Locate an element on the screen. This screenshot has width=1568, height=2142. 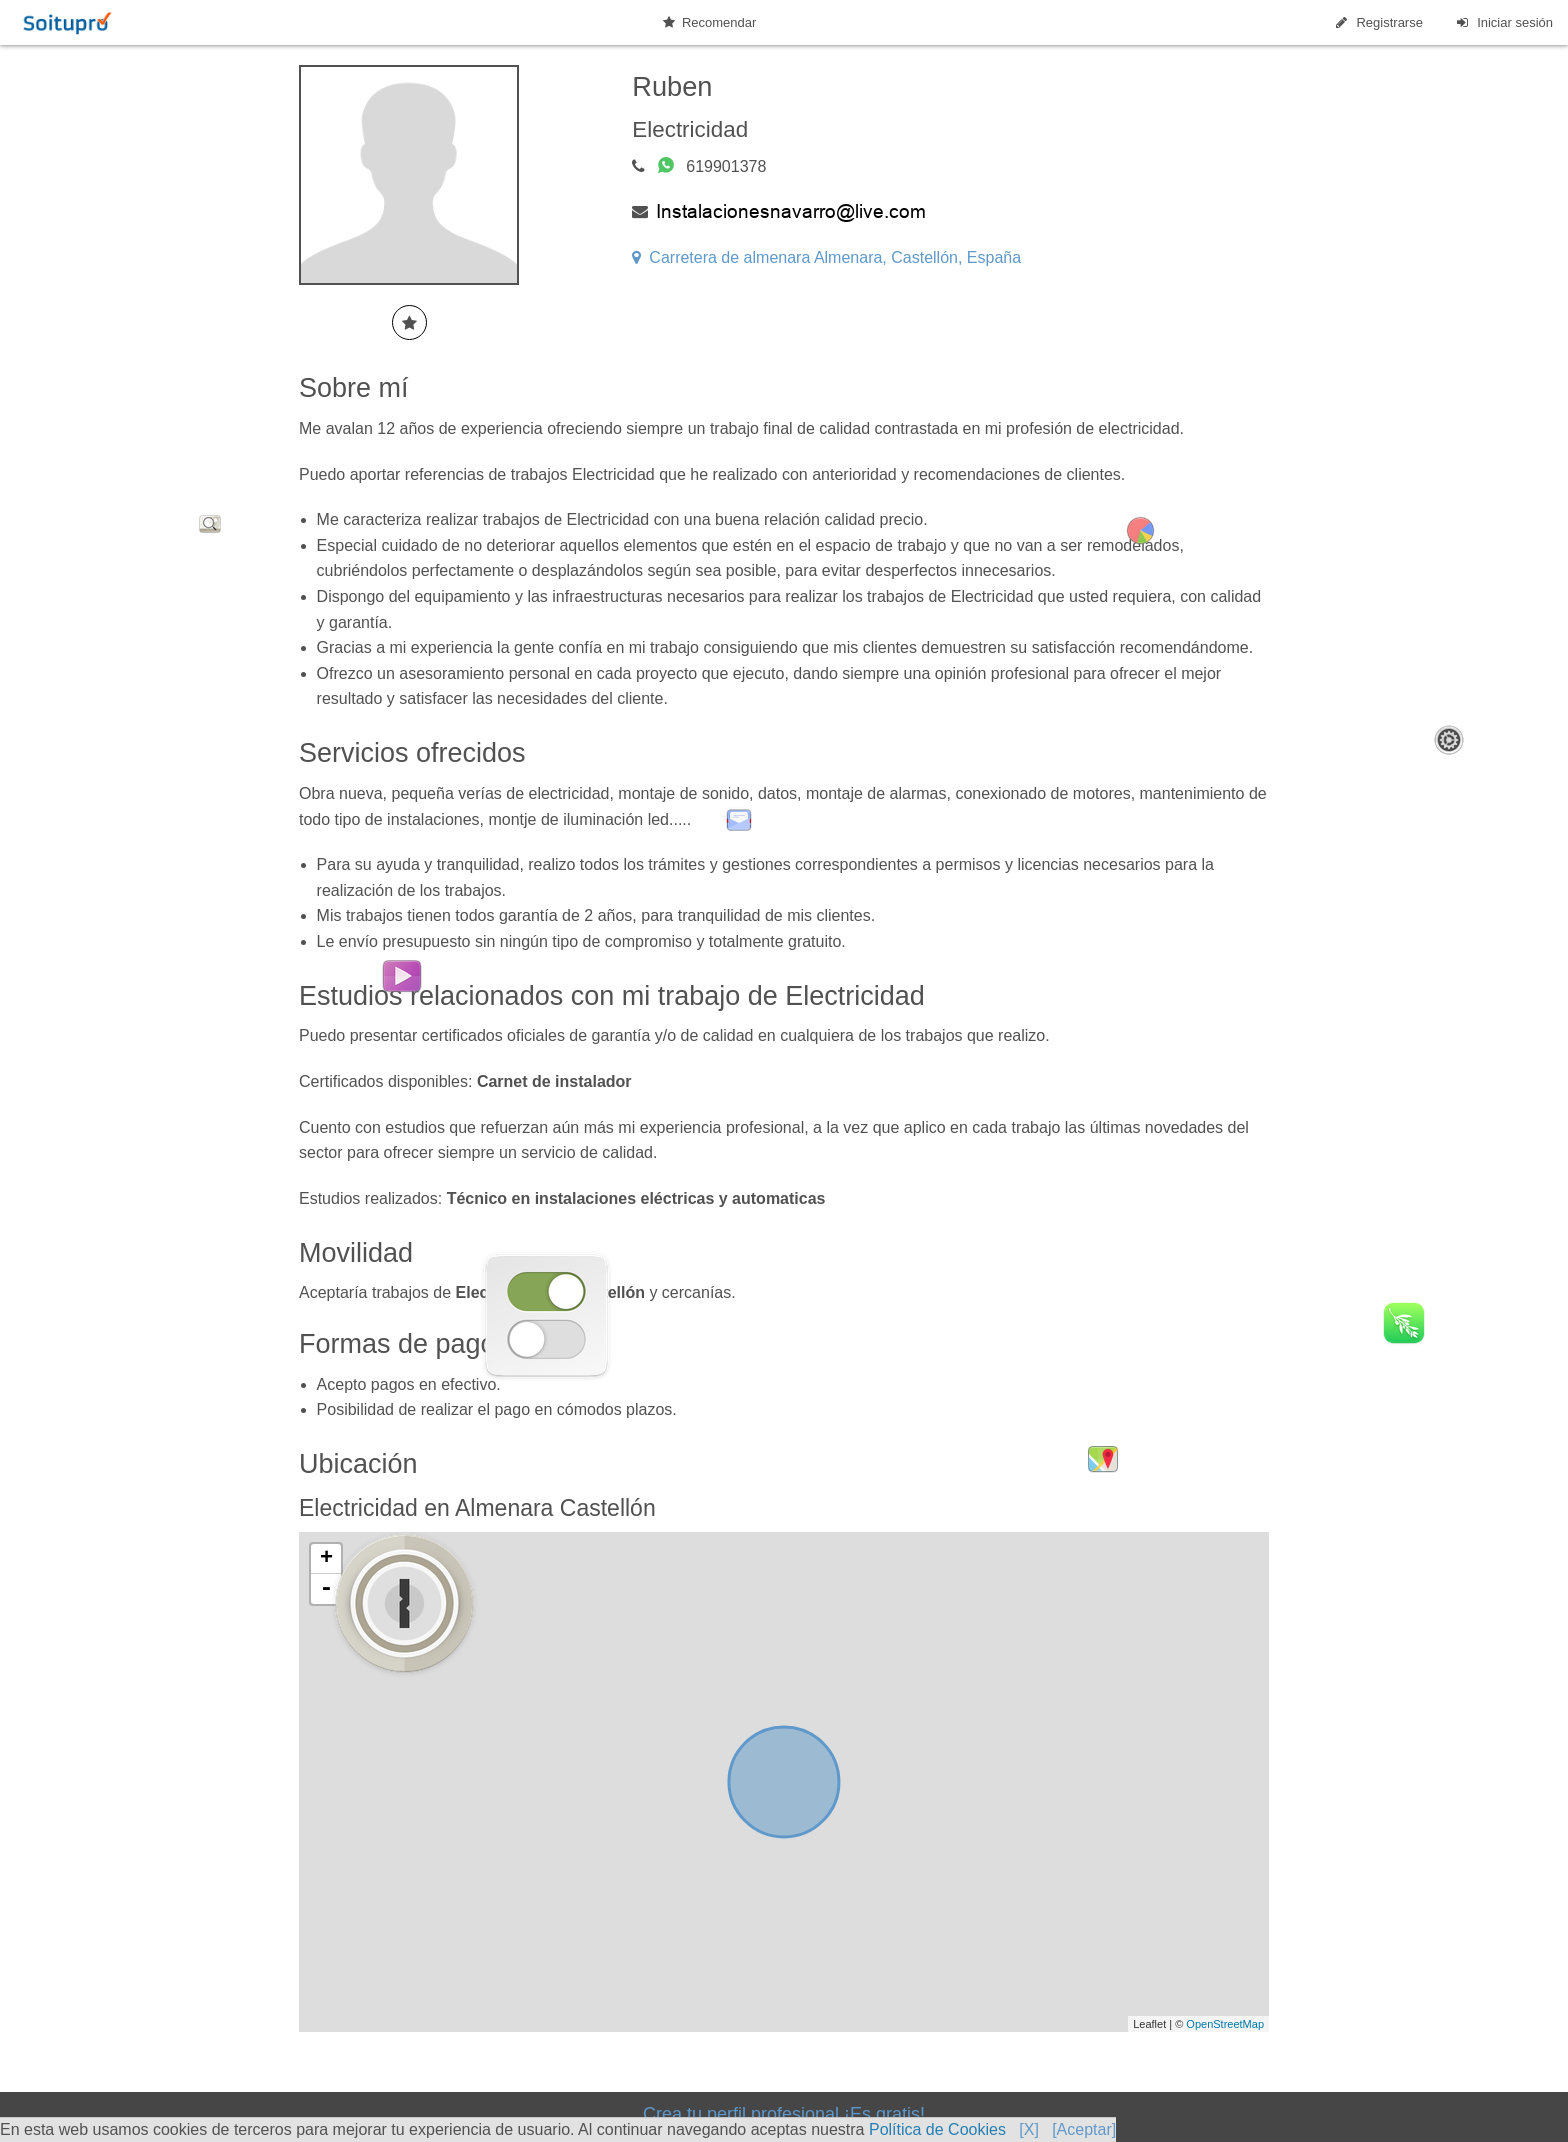
open gnome maps application is located at coordinates (1103, 1459).